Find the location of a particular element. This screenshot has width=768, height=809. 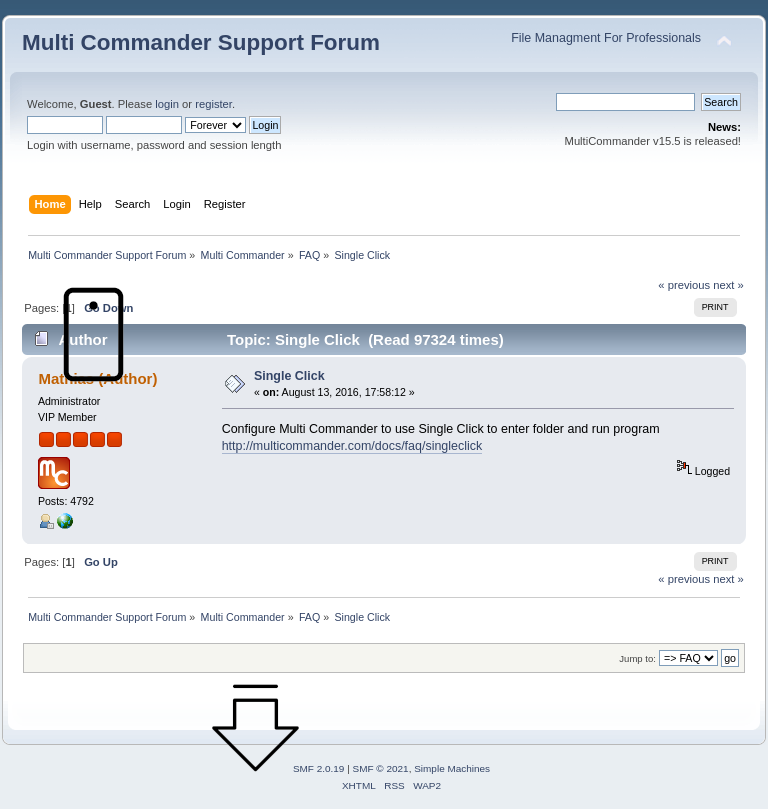

download file or content is located at coordinates (255, 724).